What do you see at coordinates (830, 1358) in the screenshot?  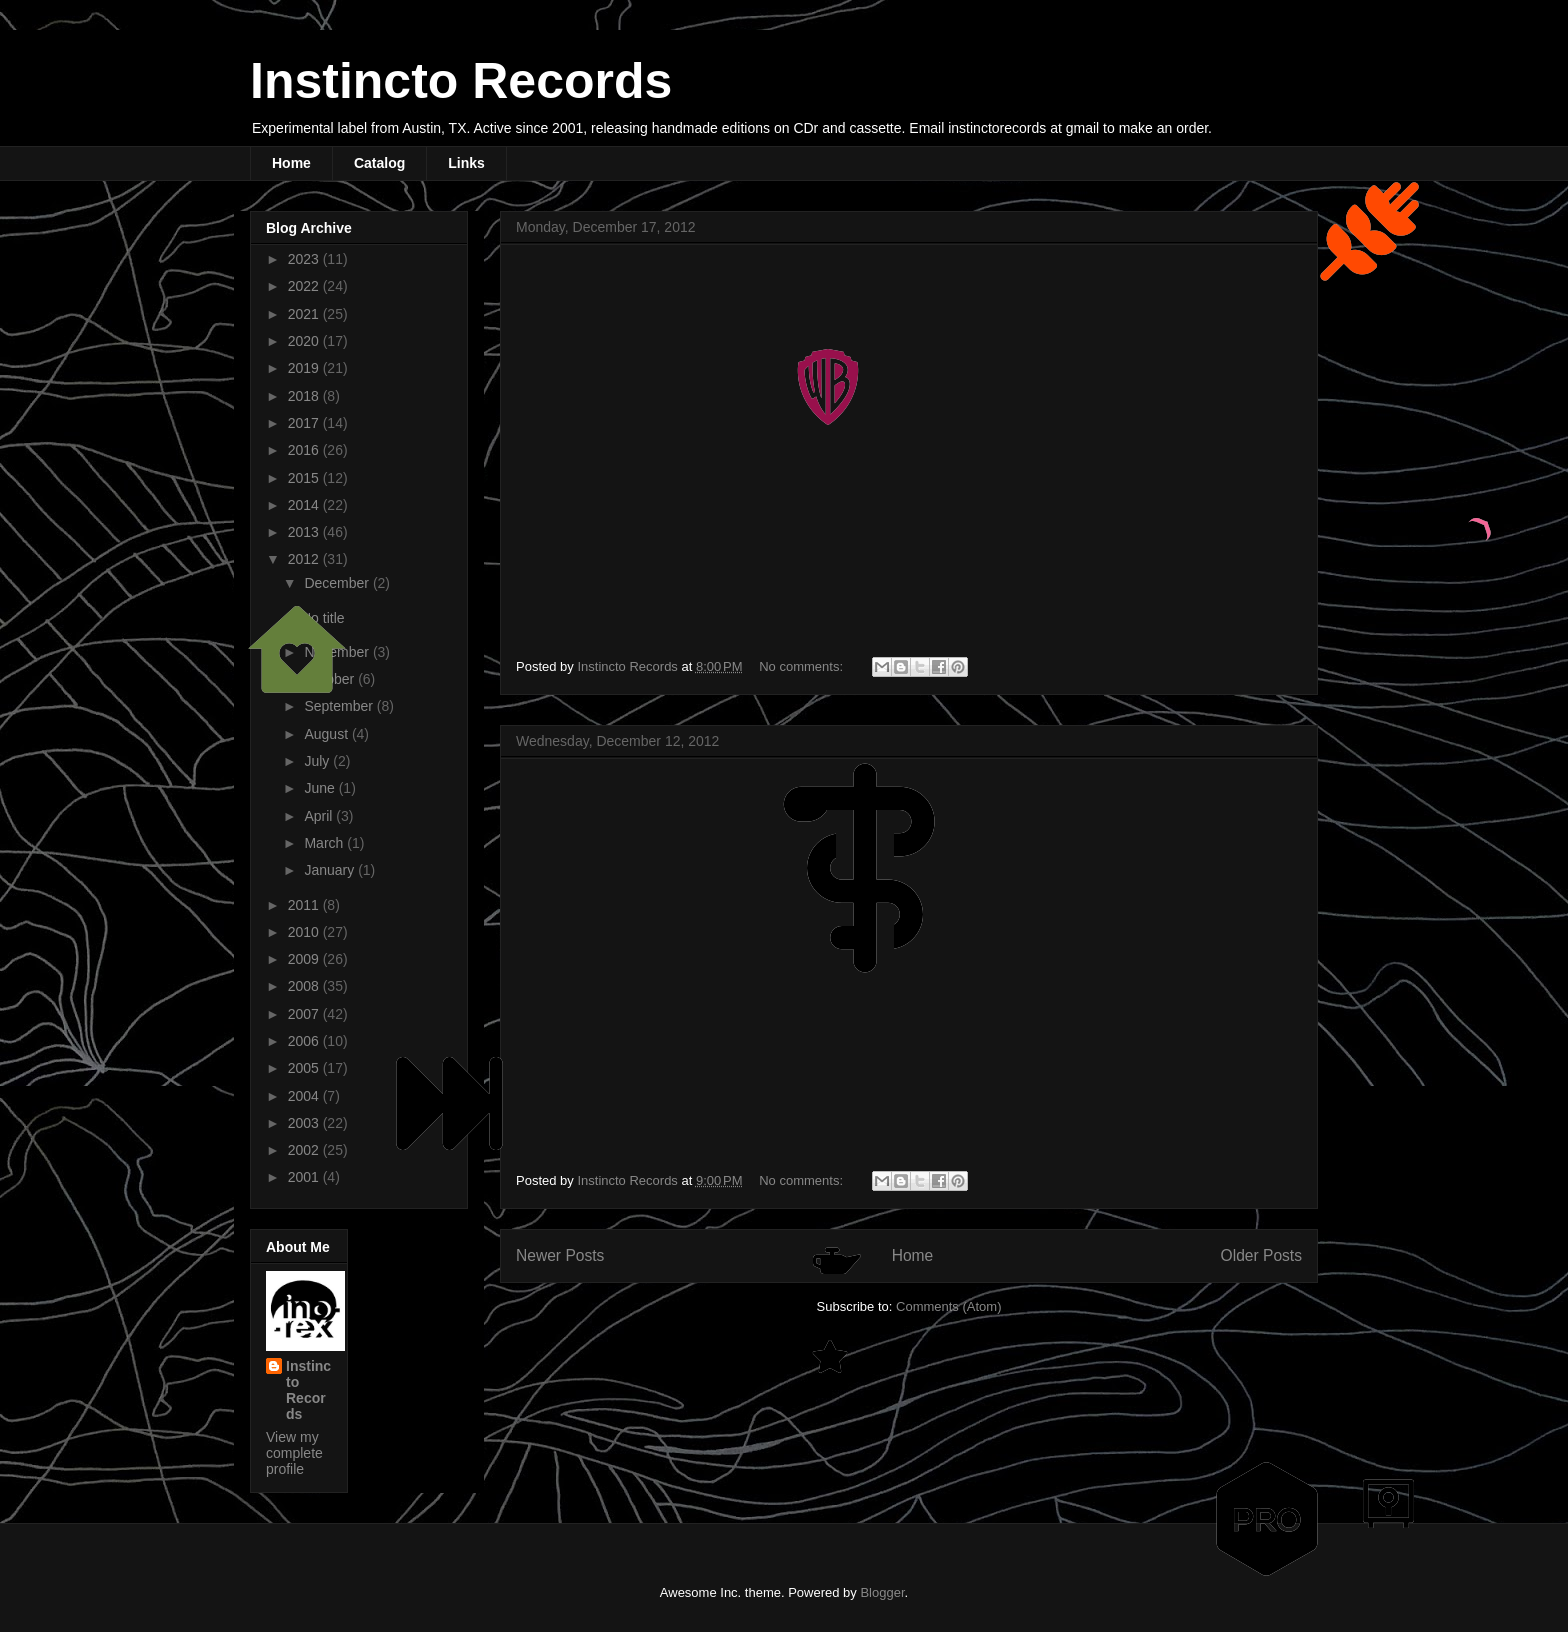 I see `mark item as favorite` at bounding box center [830, 1358].